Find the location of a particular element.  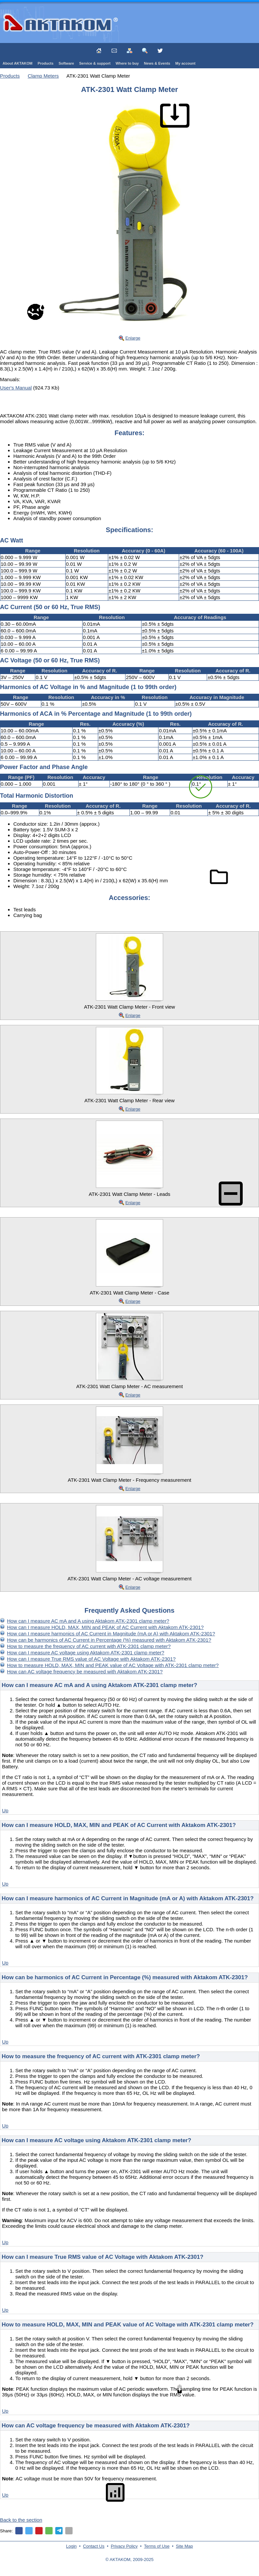

access a folder to view its contents is located at coordinates (219, 877).